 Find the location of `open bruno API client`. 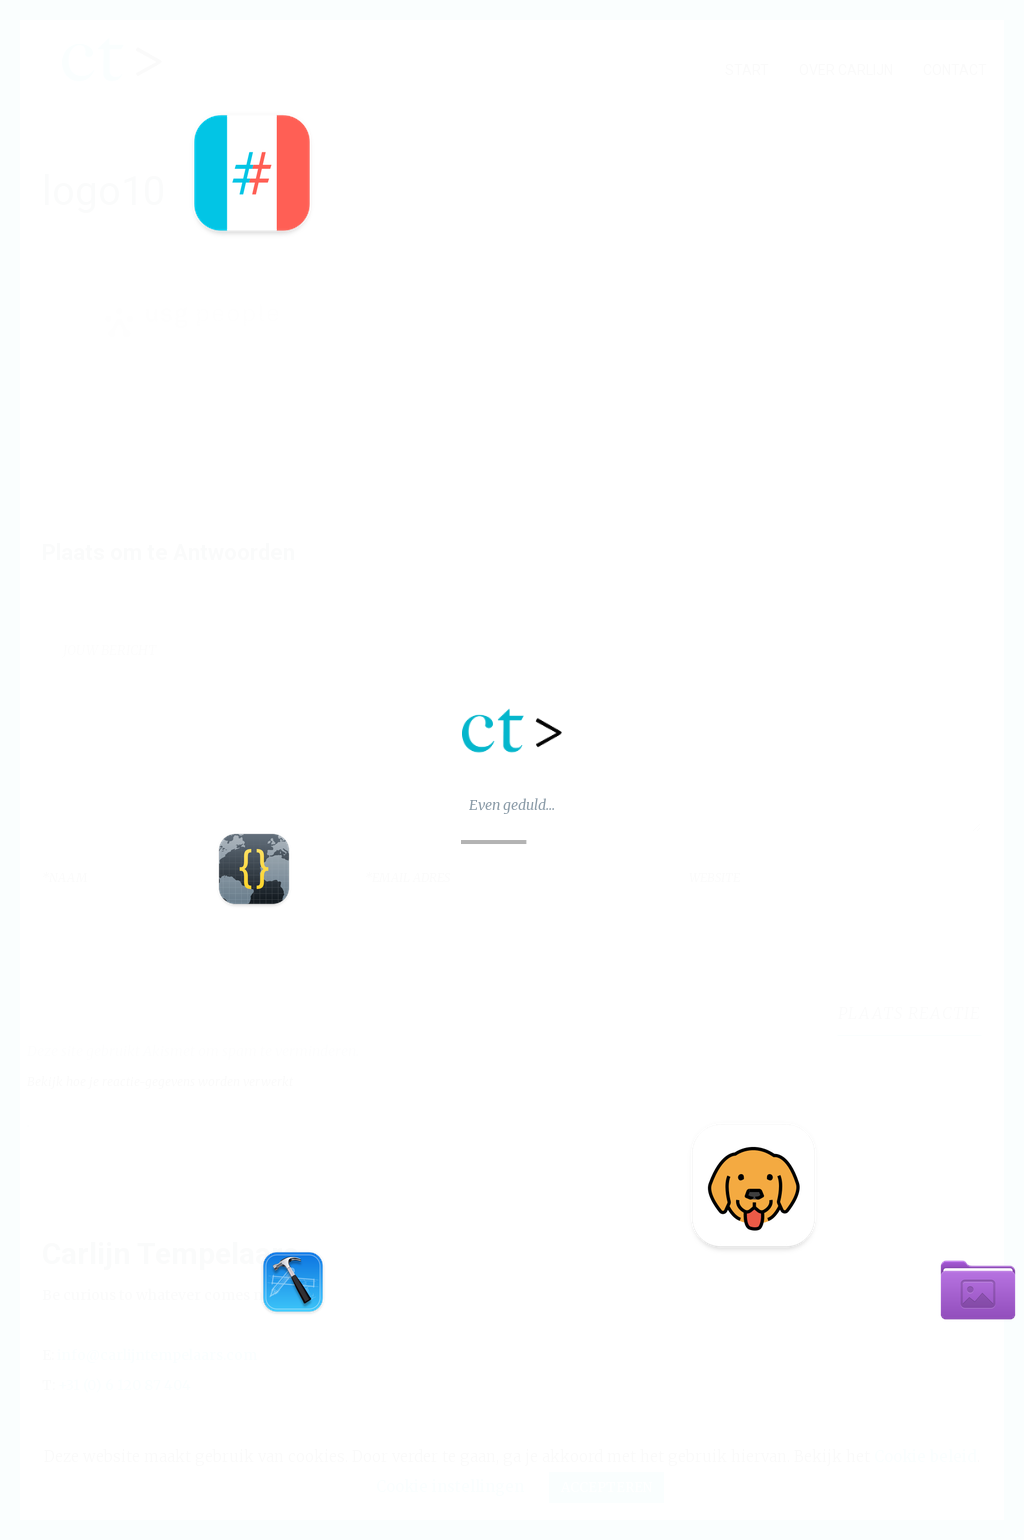

open bruno API client is located at coordinates (753, 1185).